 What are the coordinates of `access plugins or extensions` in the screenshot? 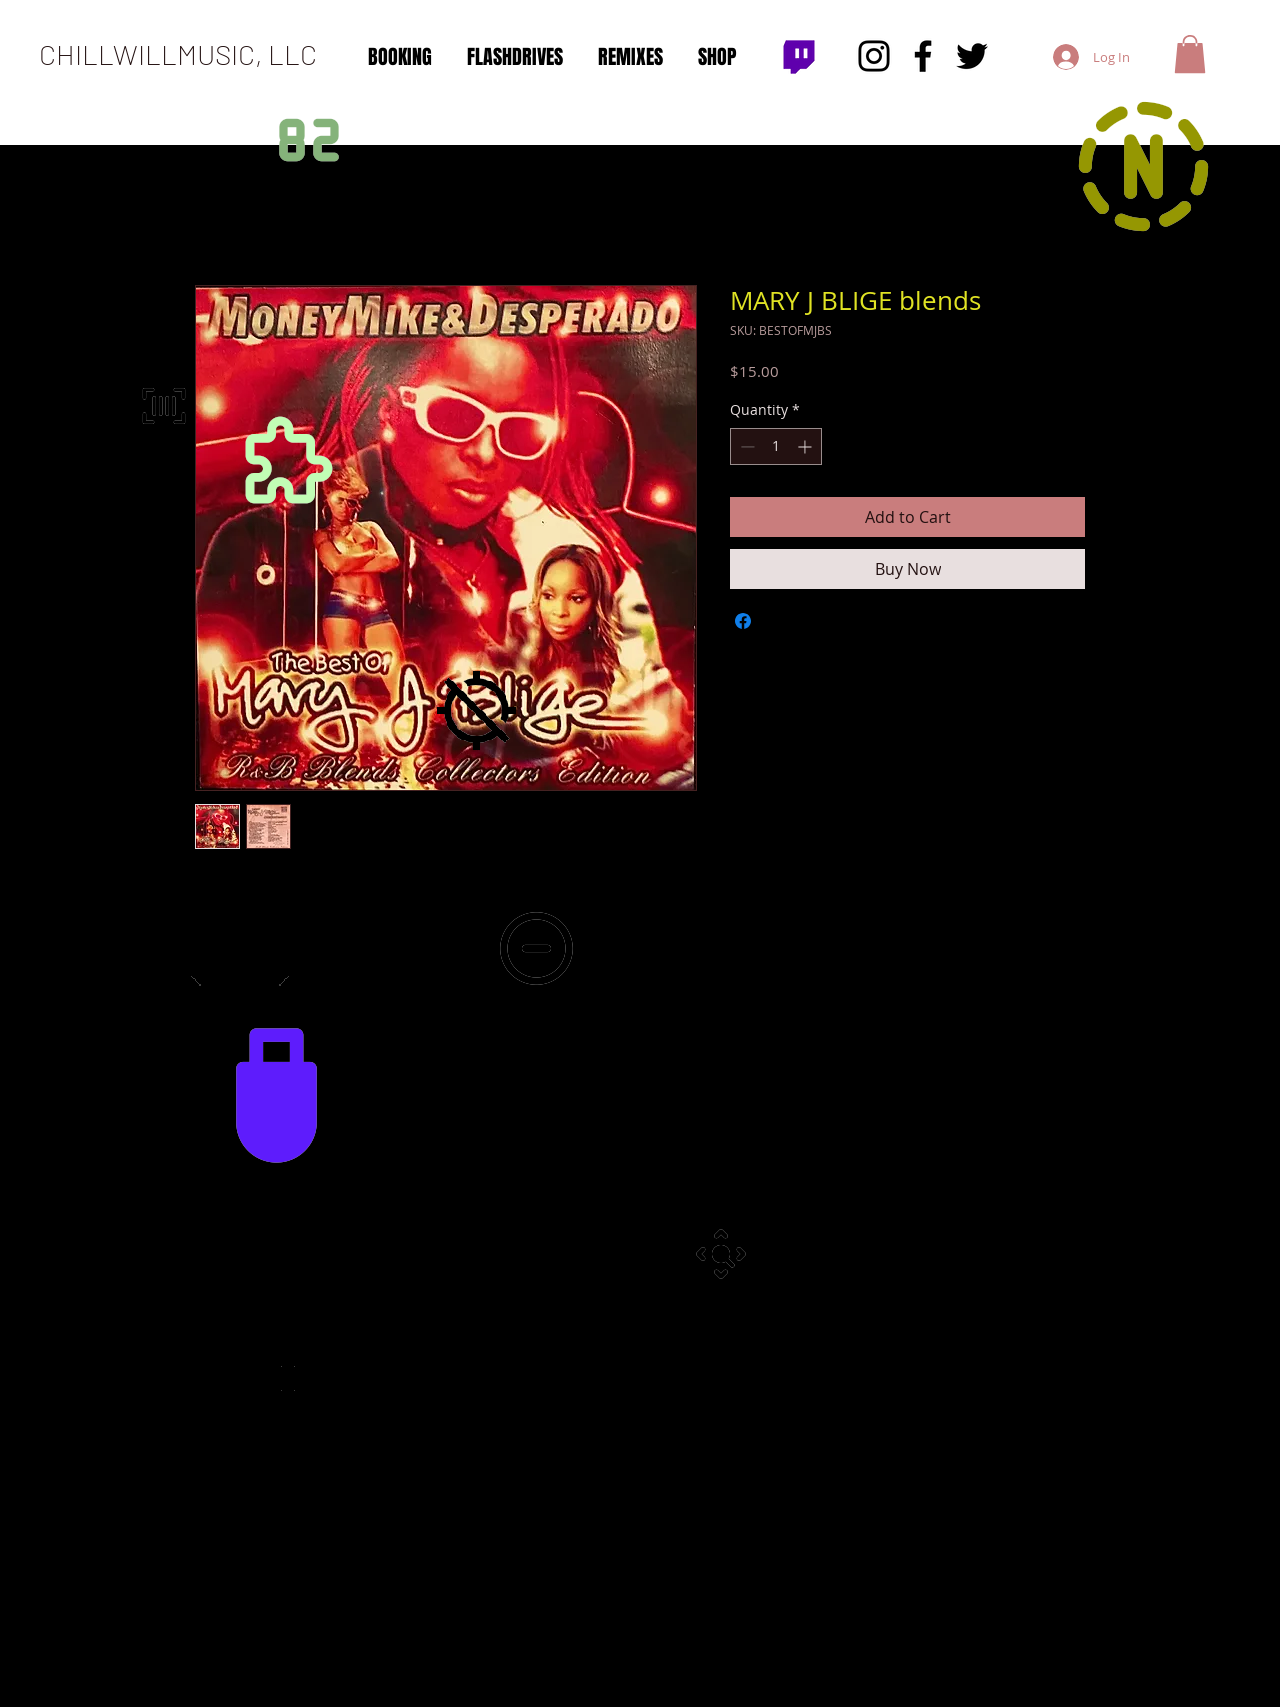 It's located at (289, 460).